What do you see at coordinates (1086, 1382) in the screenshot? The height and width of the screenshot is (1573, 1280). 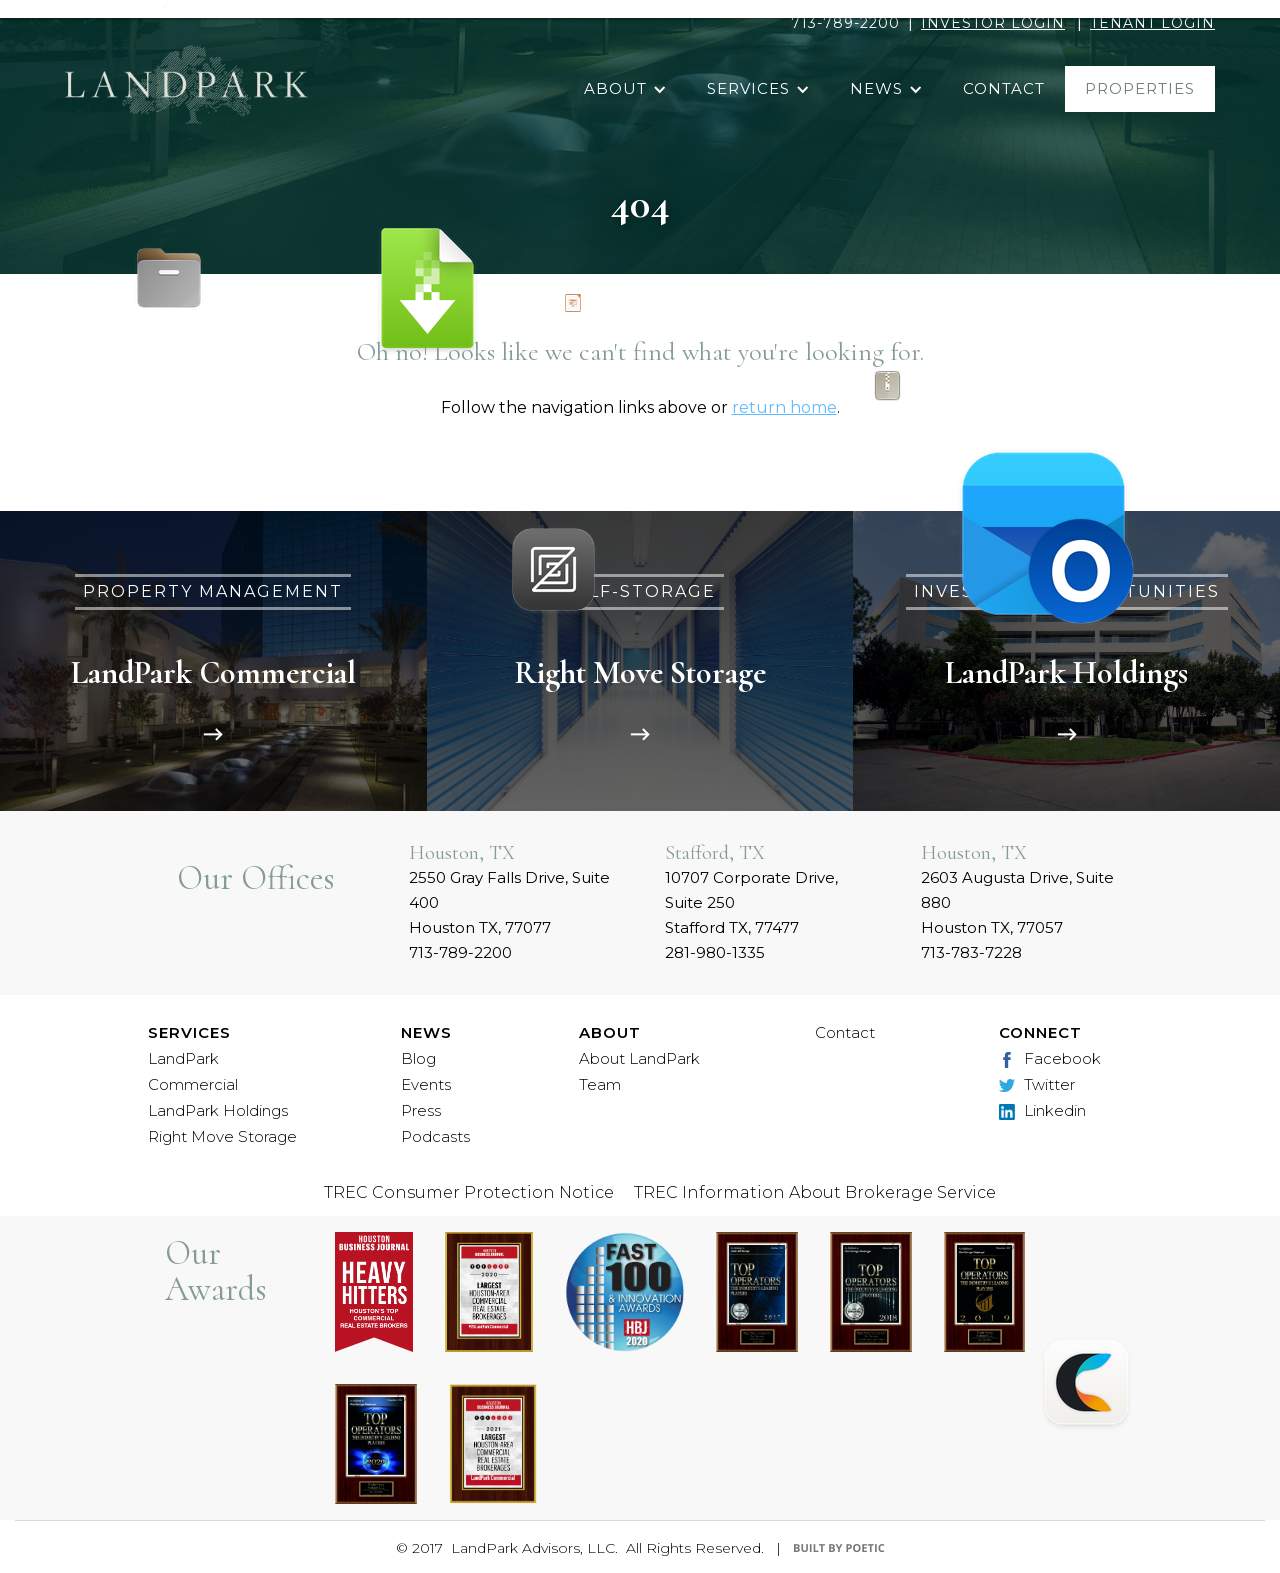 I see `open calligra gemini app` at bounding box center [1086, 1382].